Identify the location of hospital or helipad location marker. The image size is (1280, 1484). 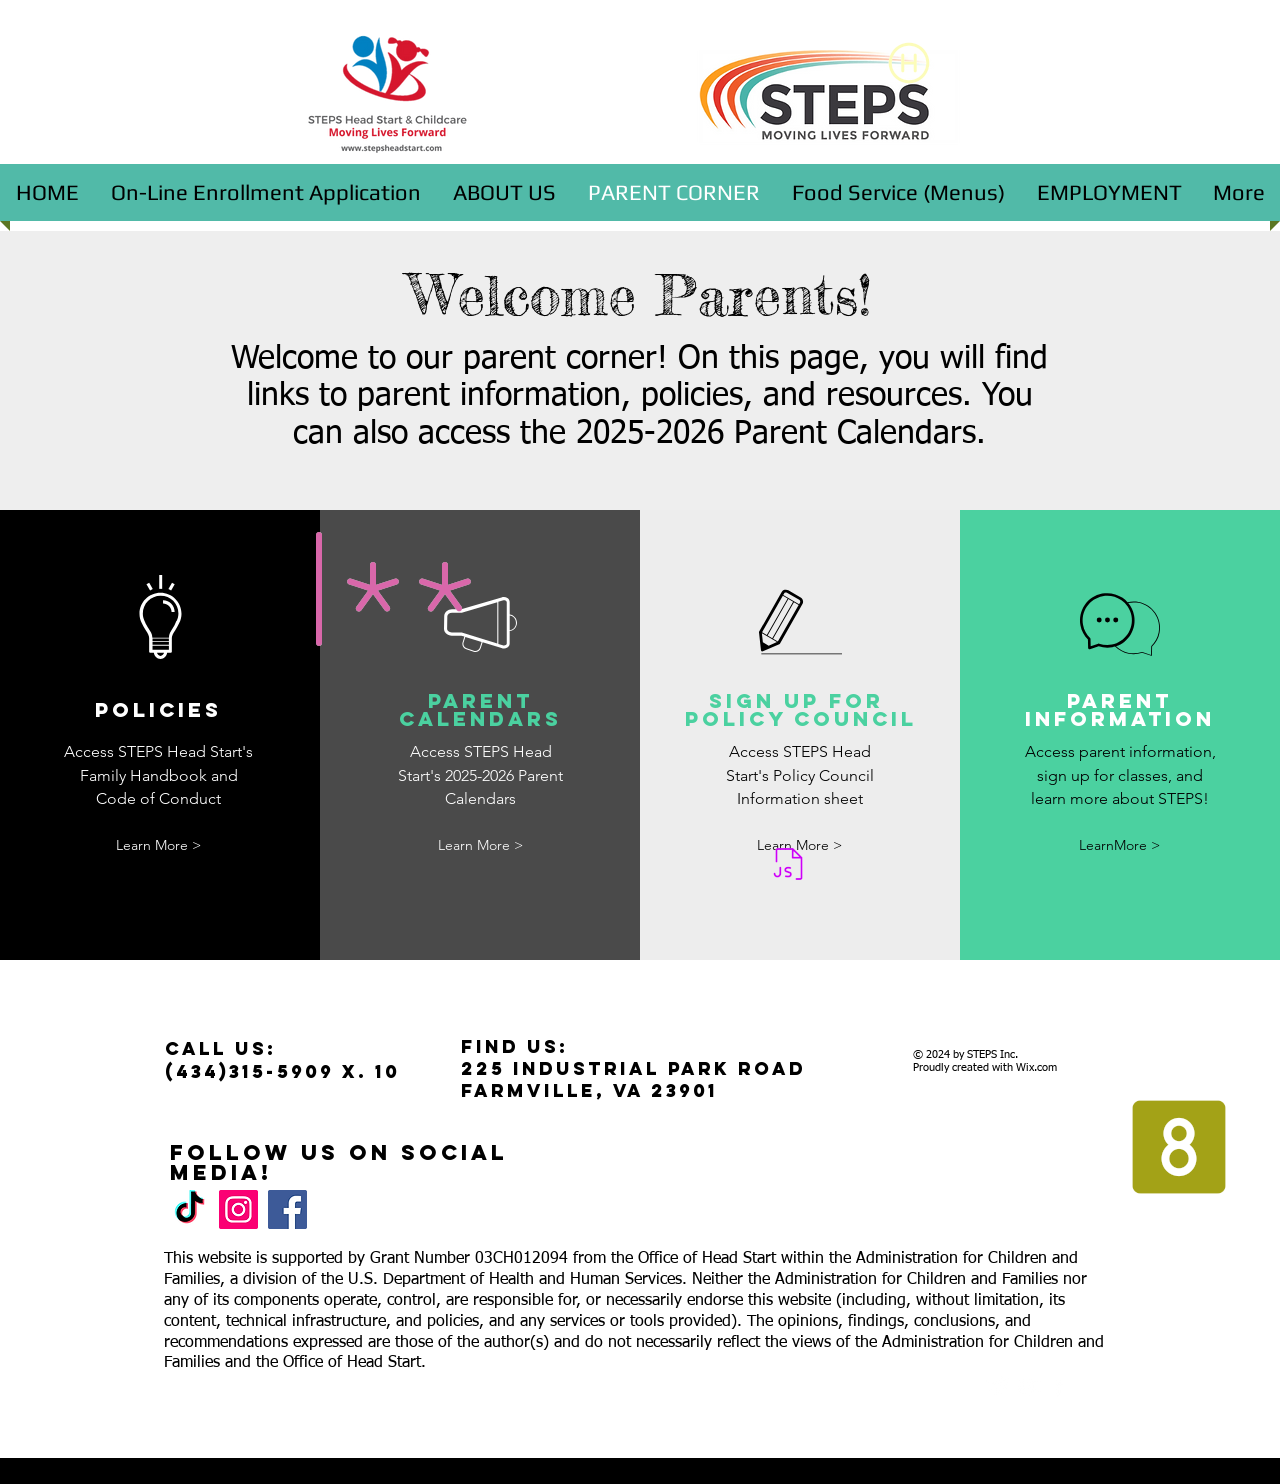
(909, 63).